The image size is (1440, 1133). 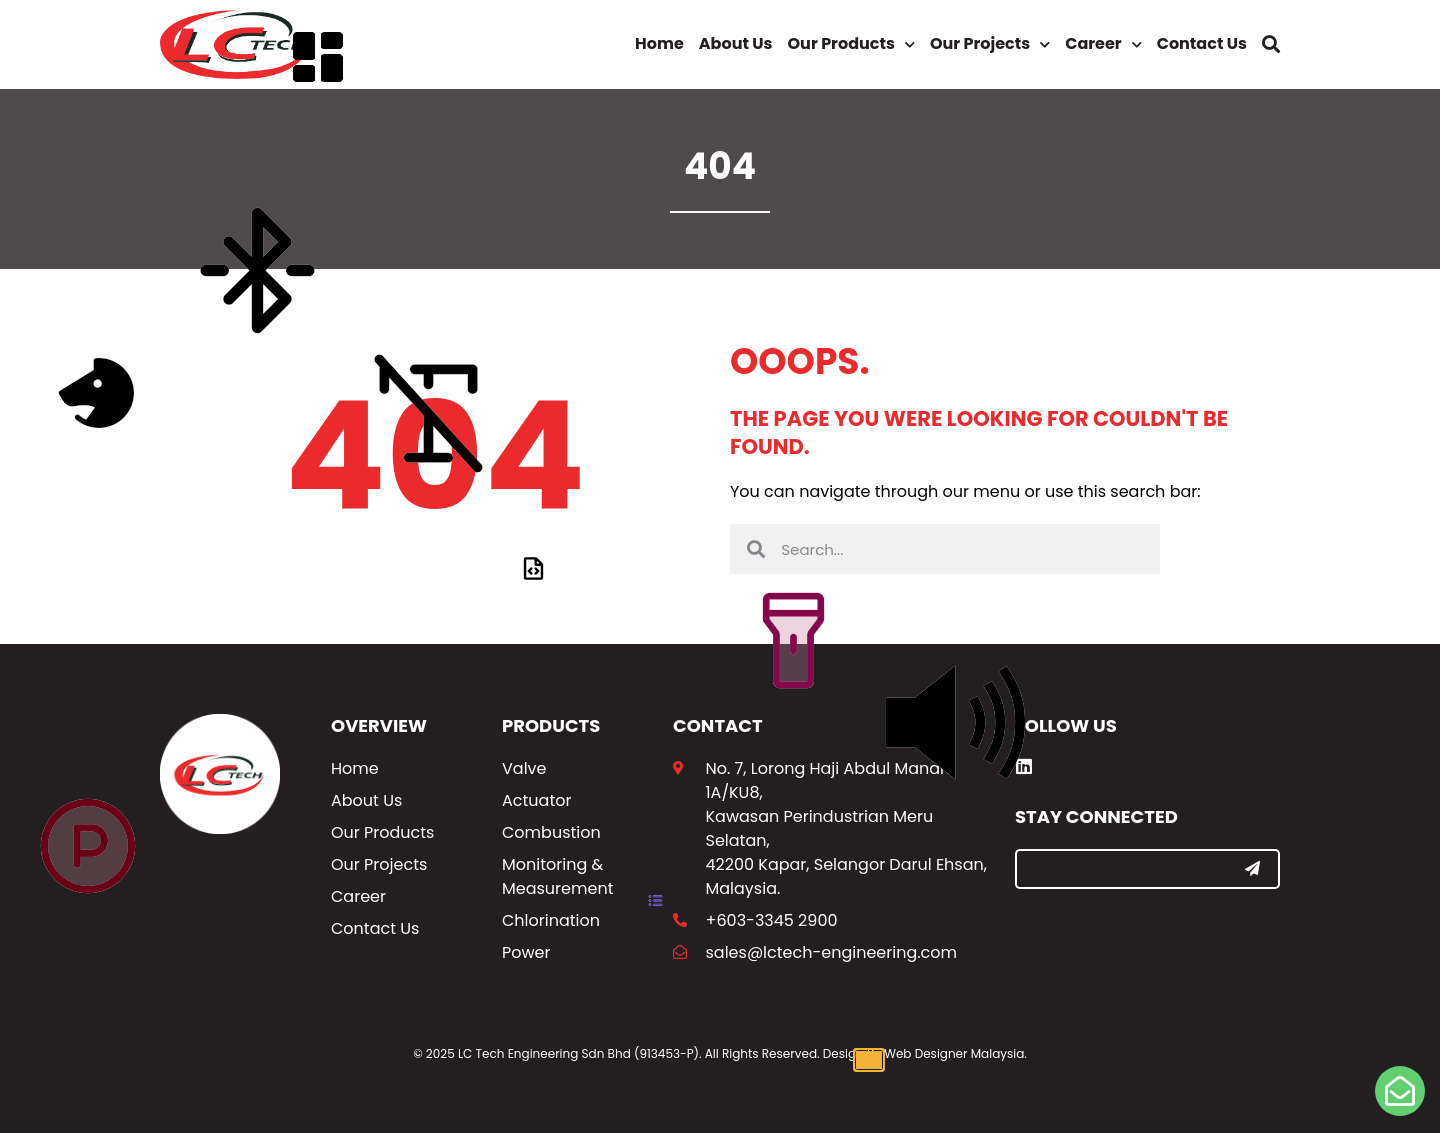 I want to click on access the dashboard overview, so click(x=318, y=57).